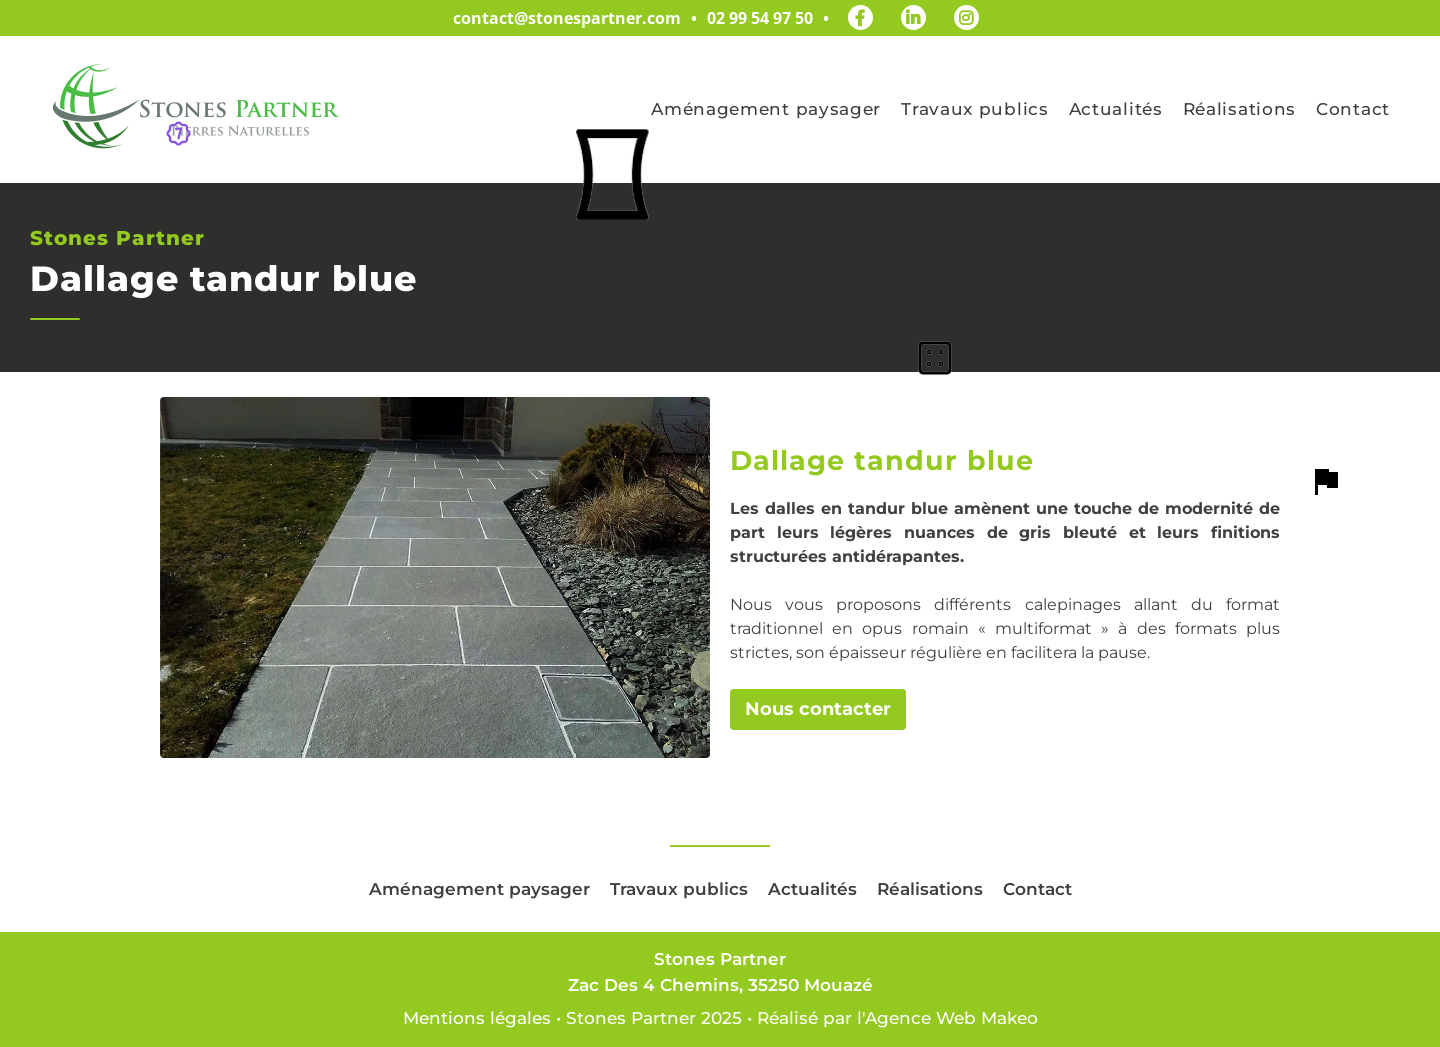  What do you see at coordinates (178, 133) in the screenshot?
I see `indicates rank or position number 7` at bounding box center [178, 133].